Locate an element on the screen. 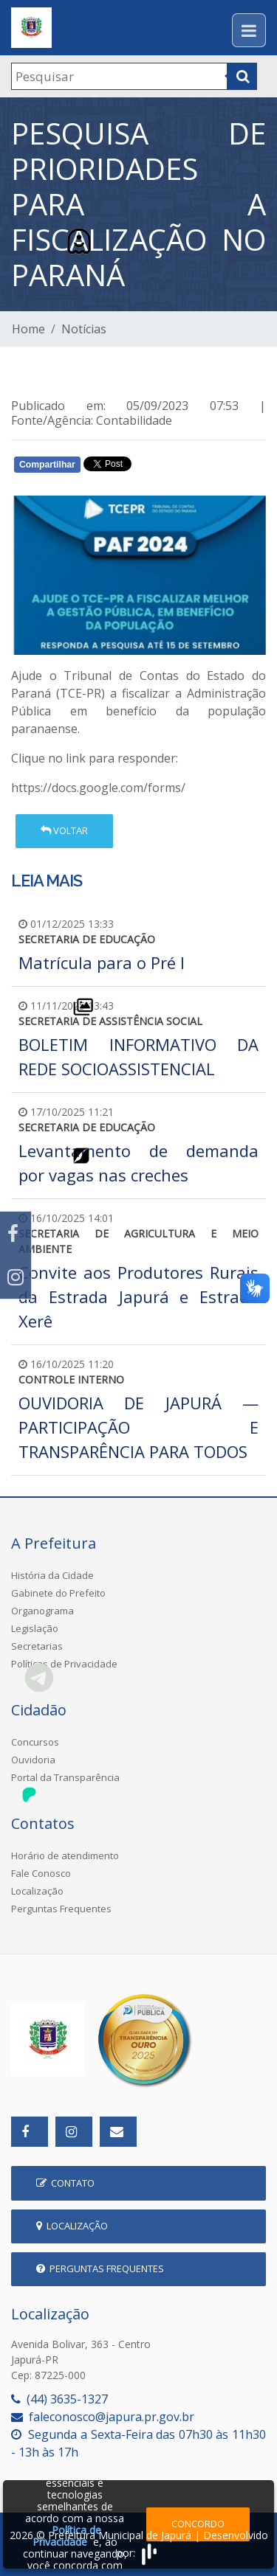  open telegram messaging app is located at coordinates (39, 1678).